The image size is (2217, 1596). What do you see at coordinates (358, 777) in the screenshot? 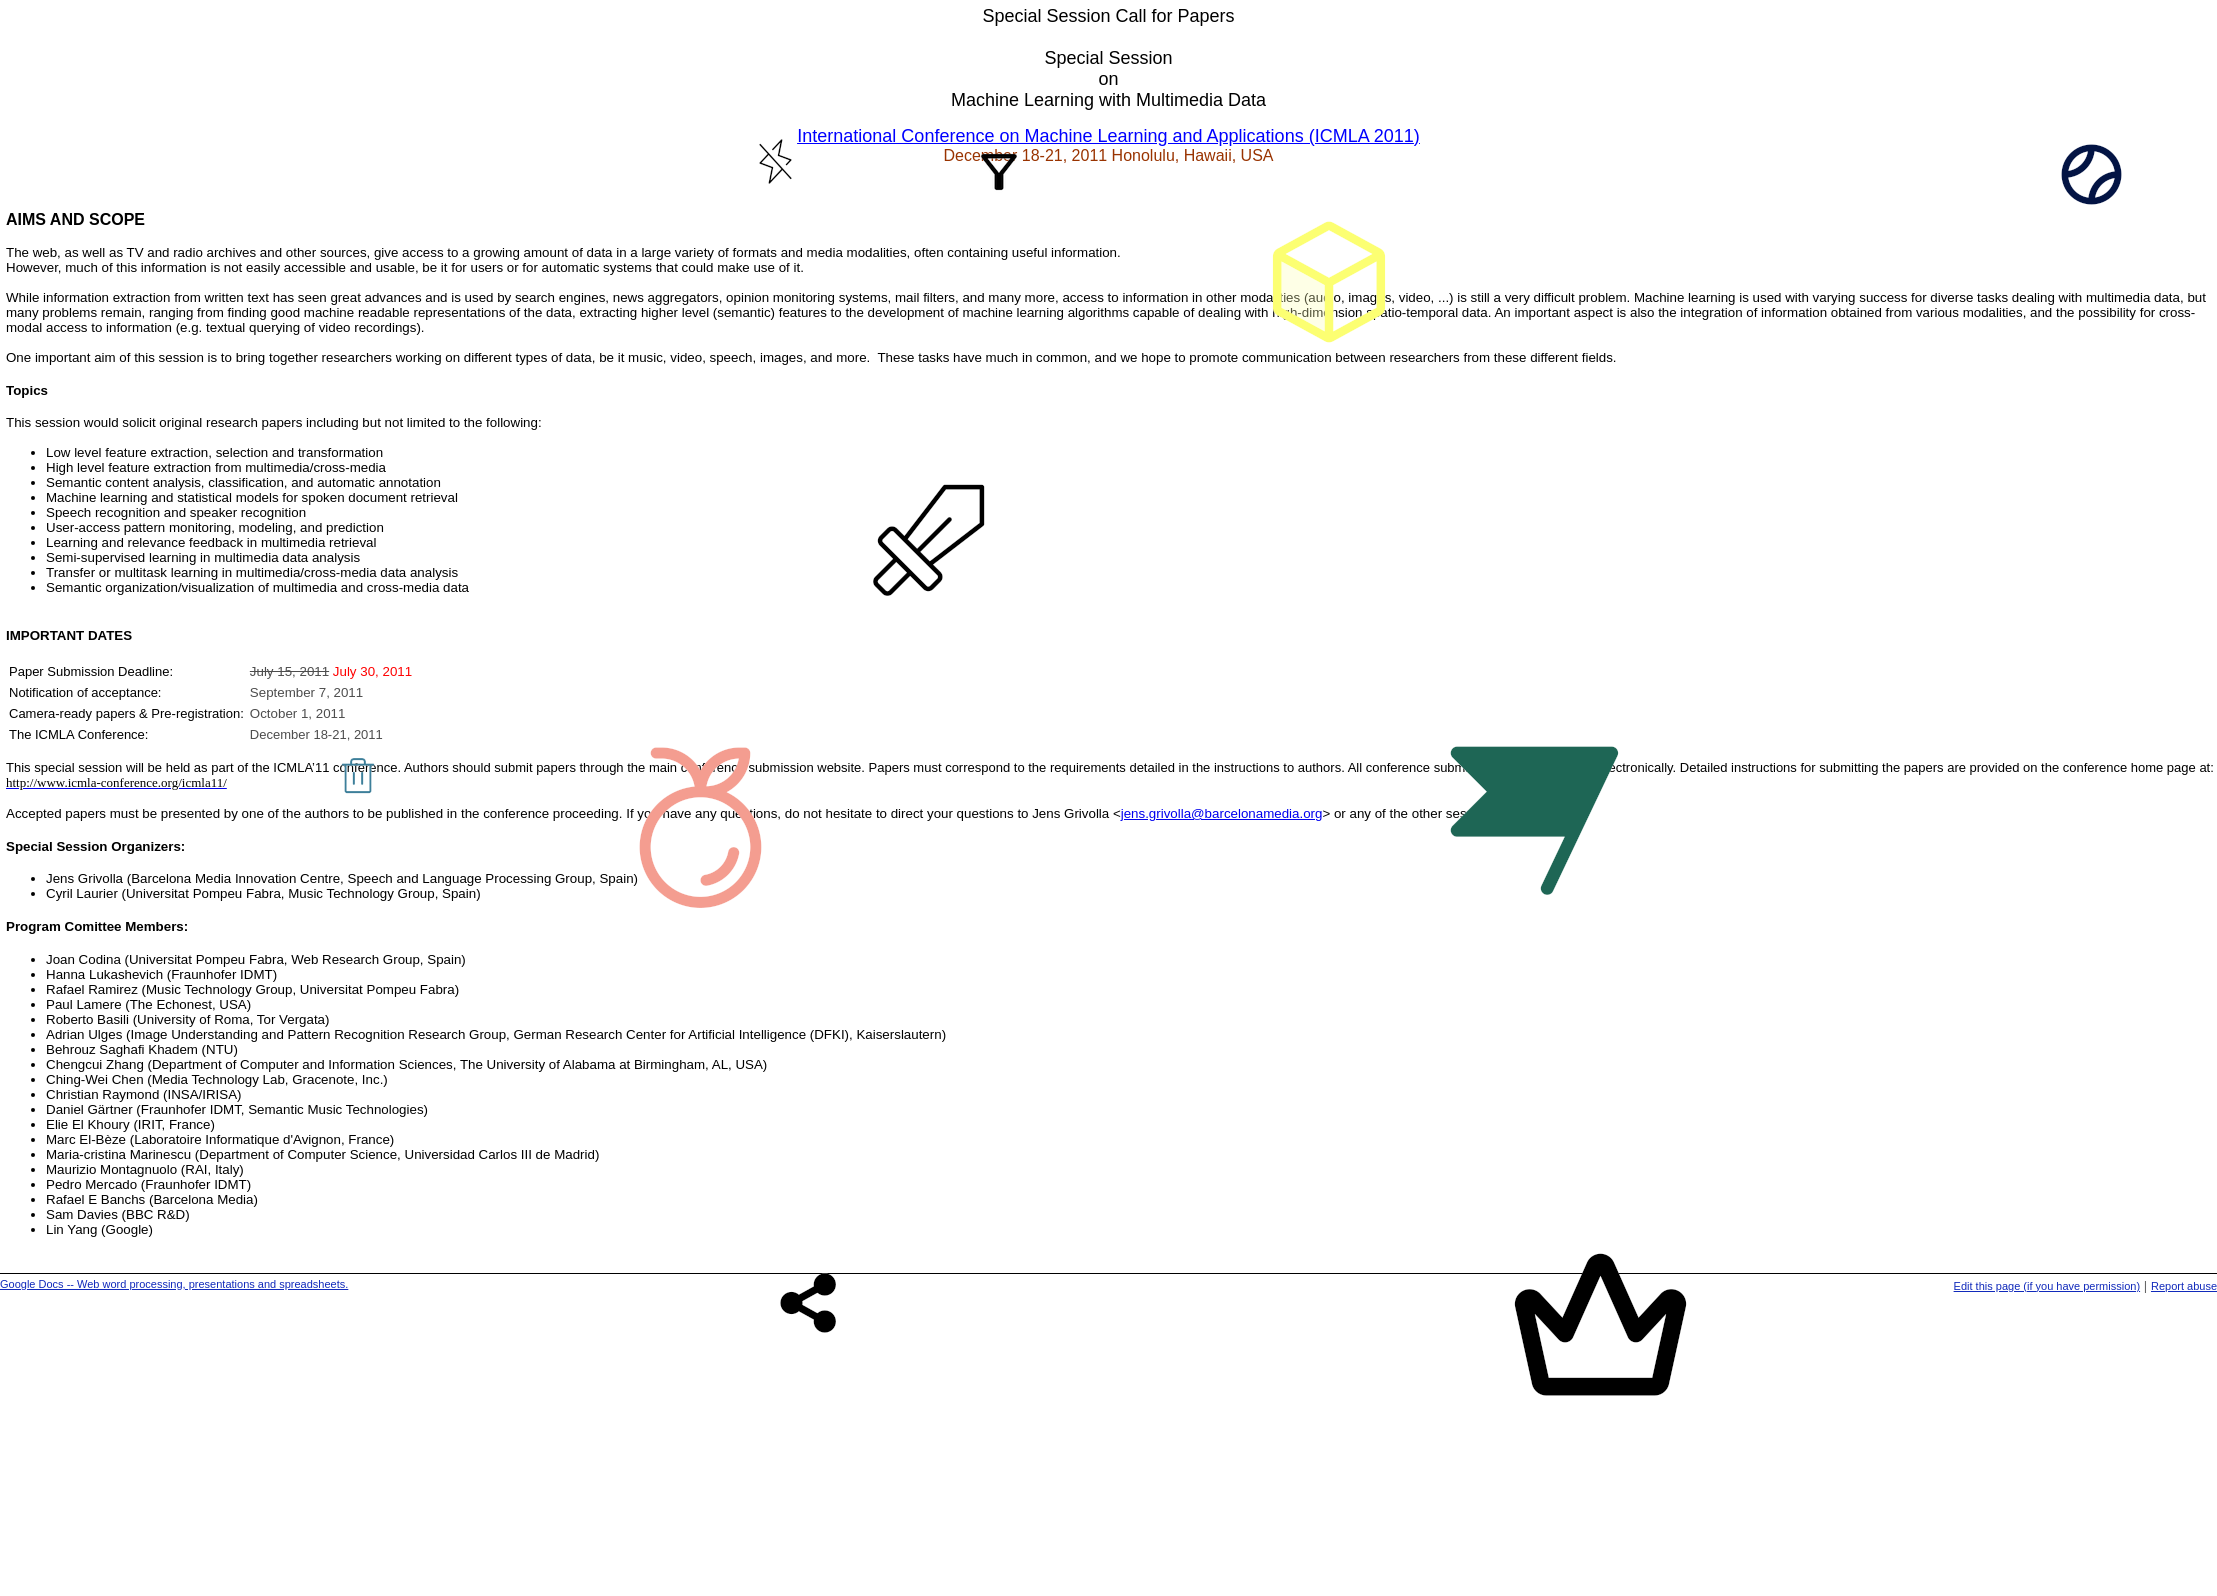
I see `delete selected item` at bounding box center [358, 777].